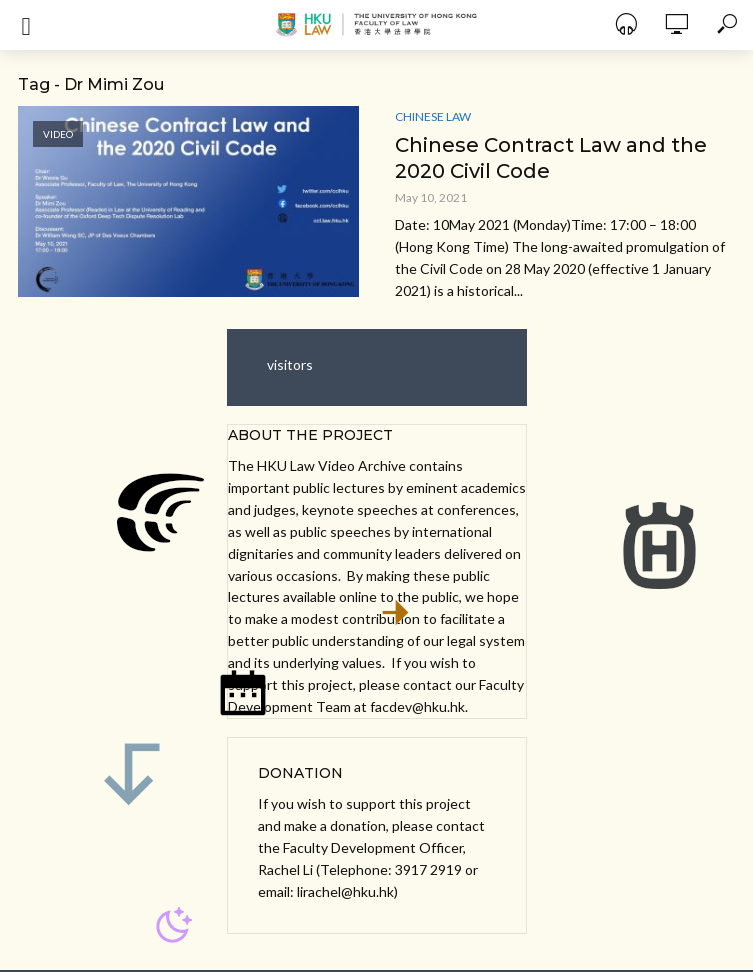 Image resolution: width=753 pixels, height=972 pixels. What do you see at coordinates (172, 926) in the screenshot?
I see `toggle dark mode or night theme` at bounding box center [172, 926].